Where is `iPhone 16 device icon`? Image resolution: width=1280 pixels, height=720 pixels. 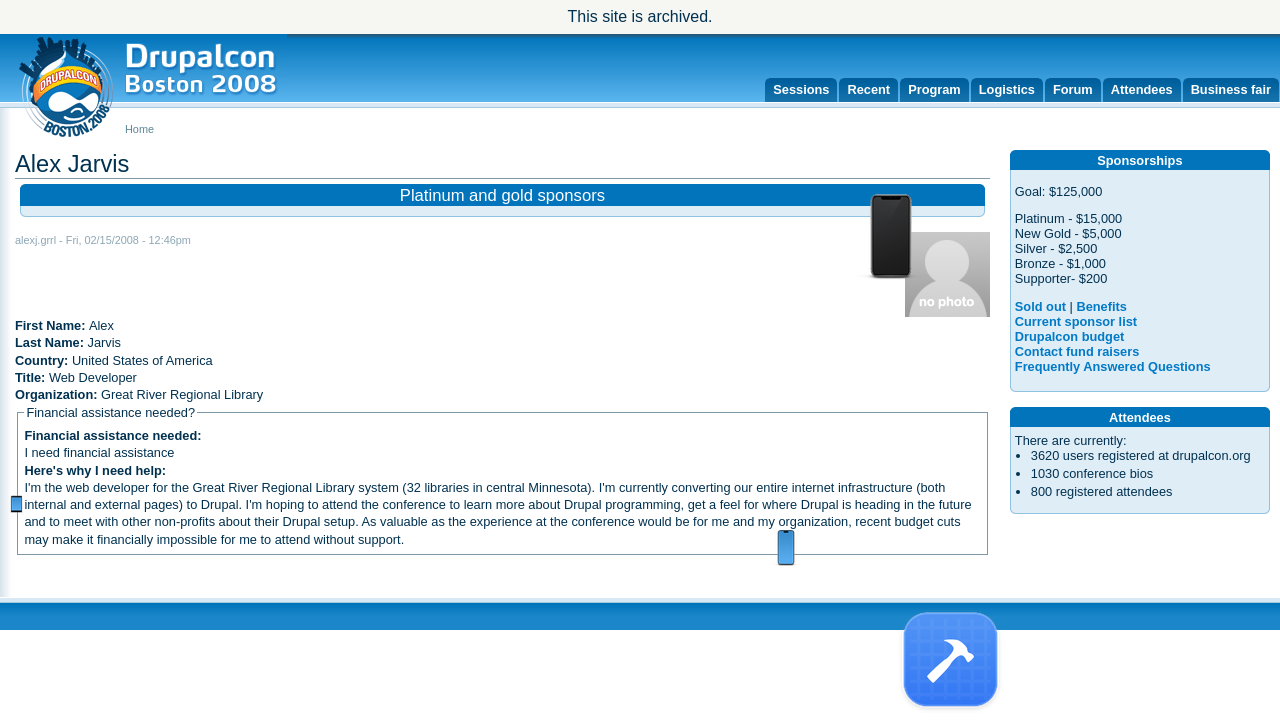 iPhone 16 device icon is located at coordinates (786, 548).